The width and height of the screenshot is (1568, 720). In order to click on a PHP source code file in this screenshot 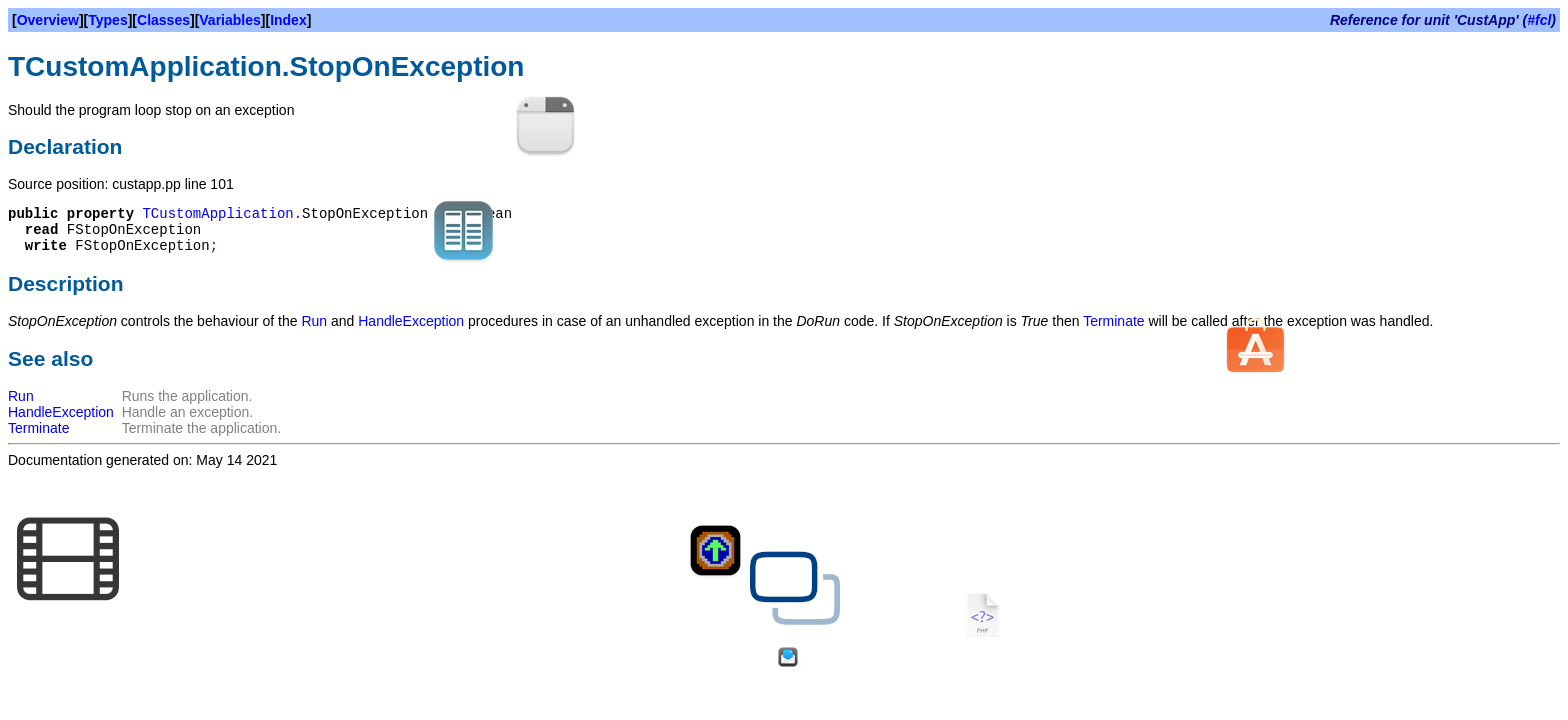, I will do `click(982, 615)`.